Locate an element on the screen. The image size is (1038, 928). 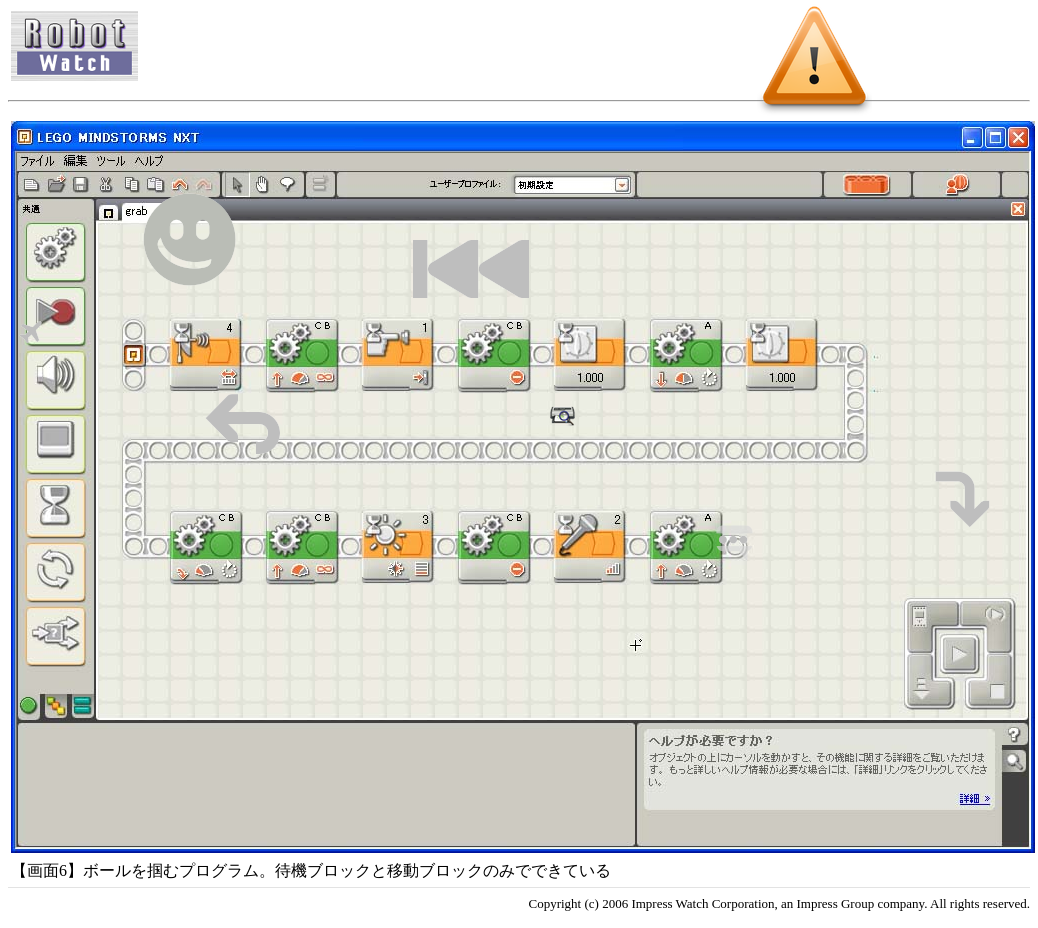
indicates a pending message or chat request is located at coordinates (734, 543).